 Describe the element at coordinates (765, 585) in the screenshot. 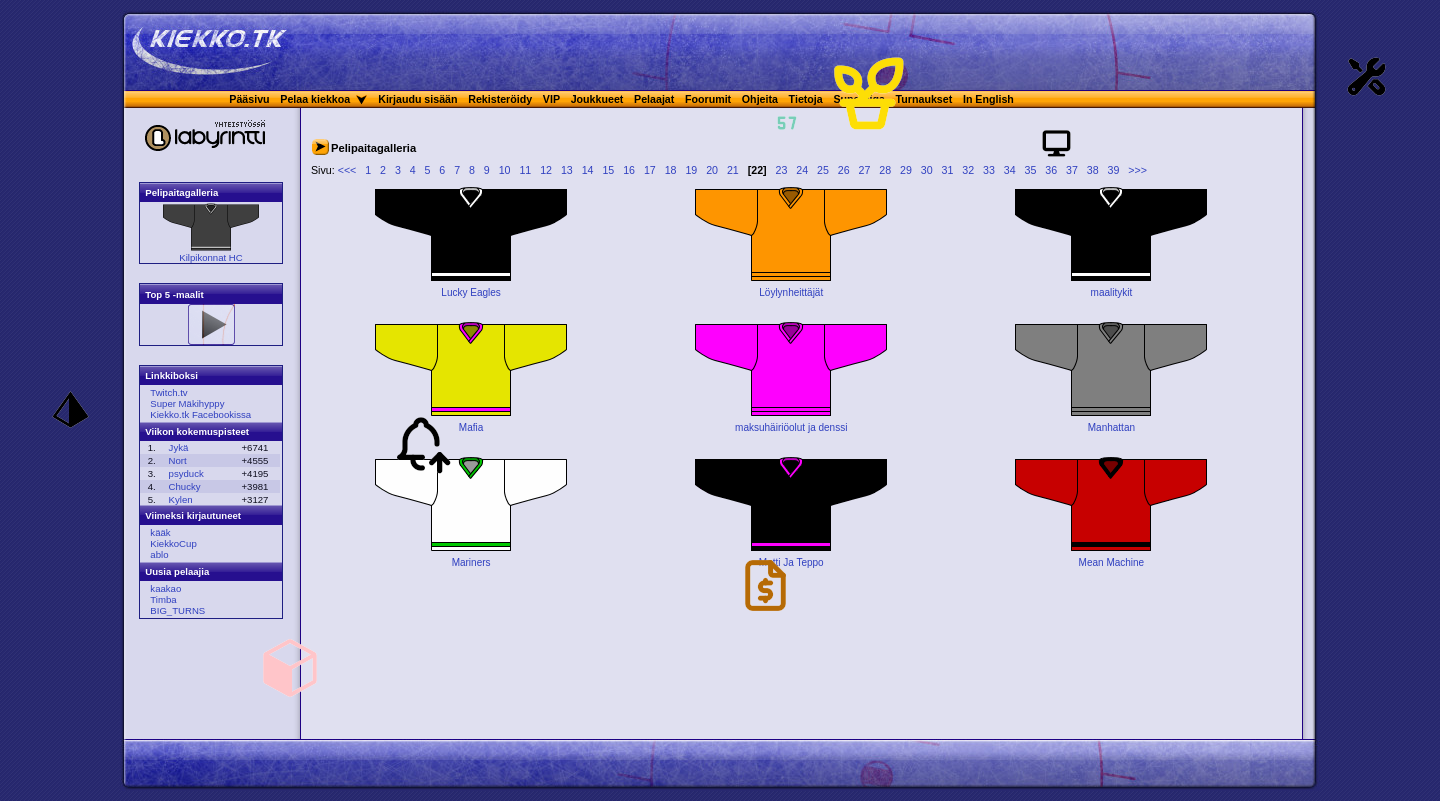

I see `view invoice or billing document` at that location.